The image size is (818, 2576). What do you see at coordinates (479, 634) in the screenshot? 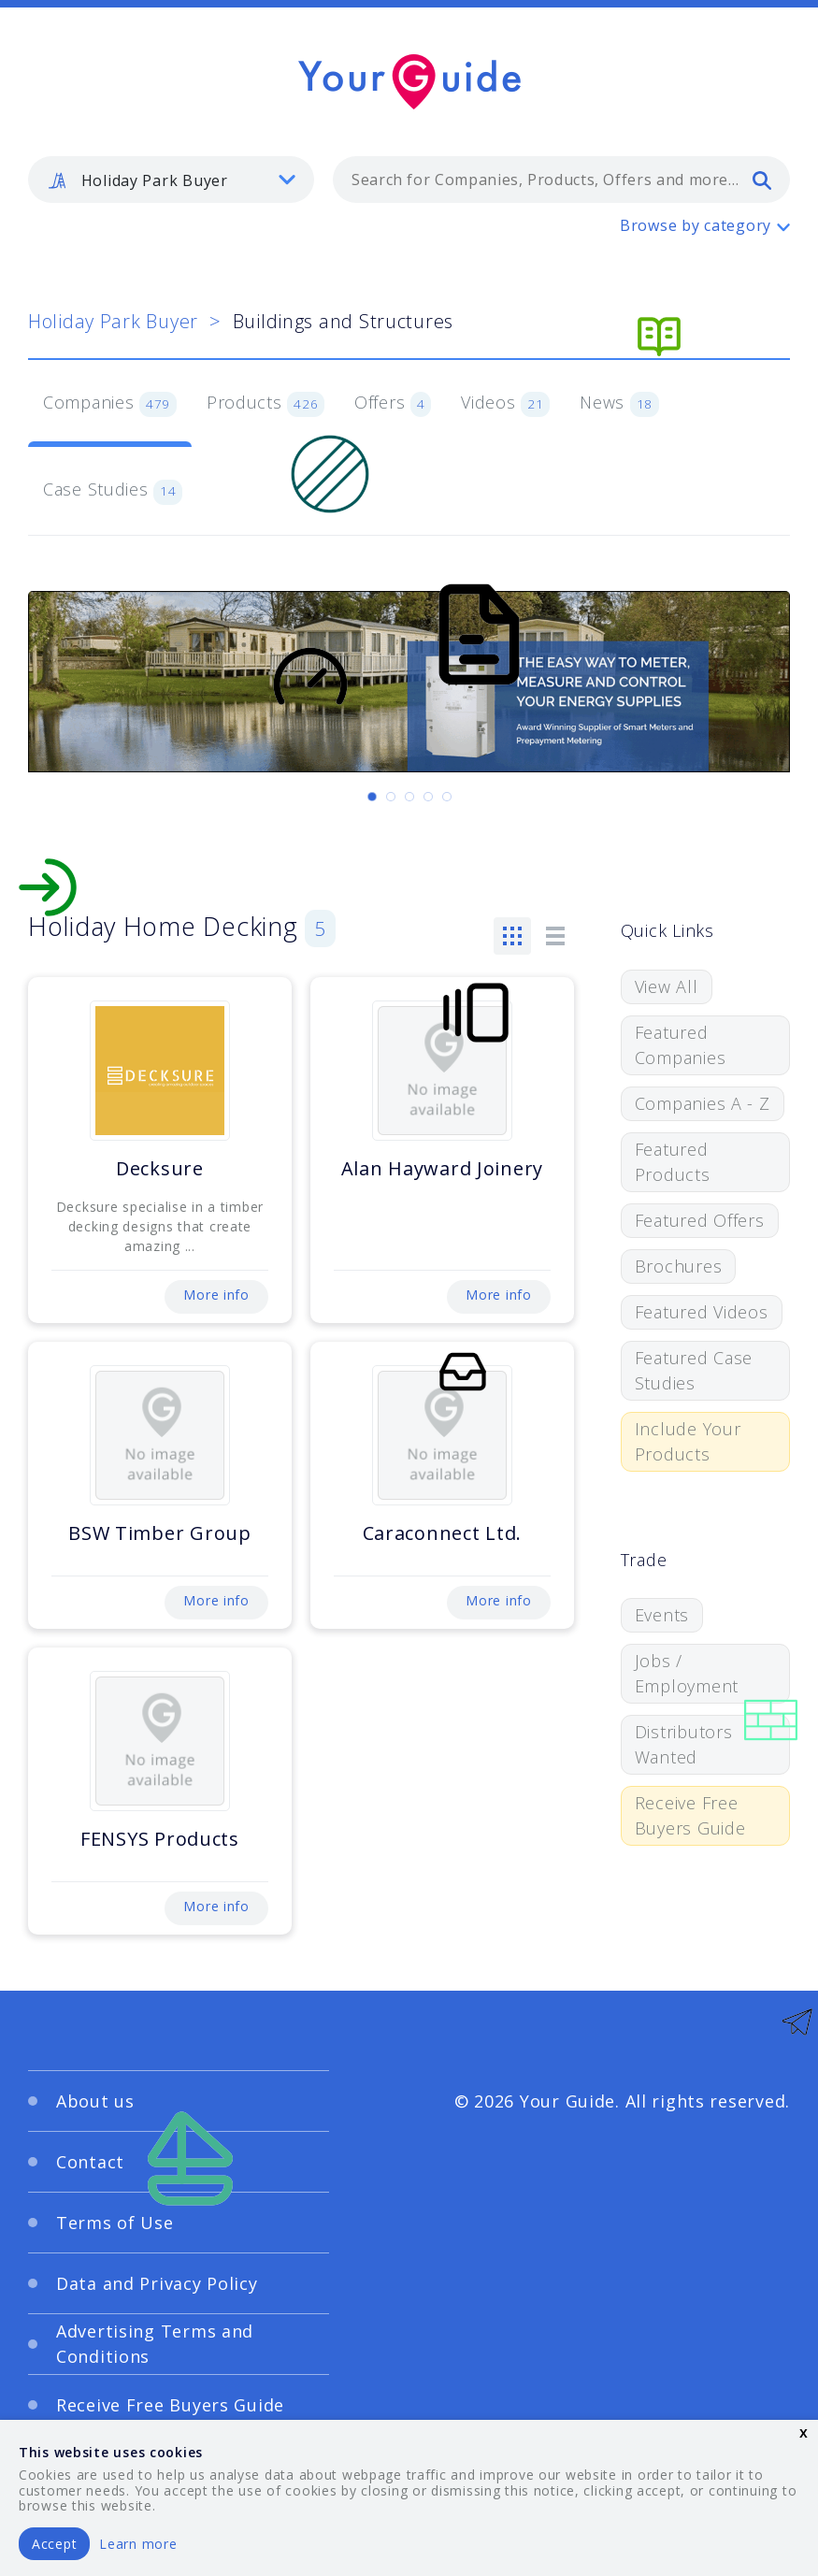
I see `view document or text file` at bounding box center [479, 634].